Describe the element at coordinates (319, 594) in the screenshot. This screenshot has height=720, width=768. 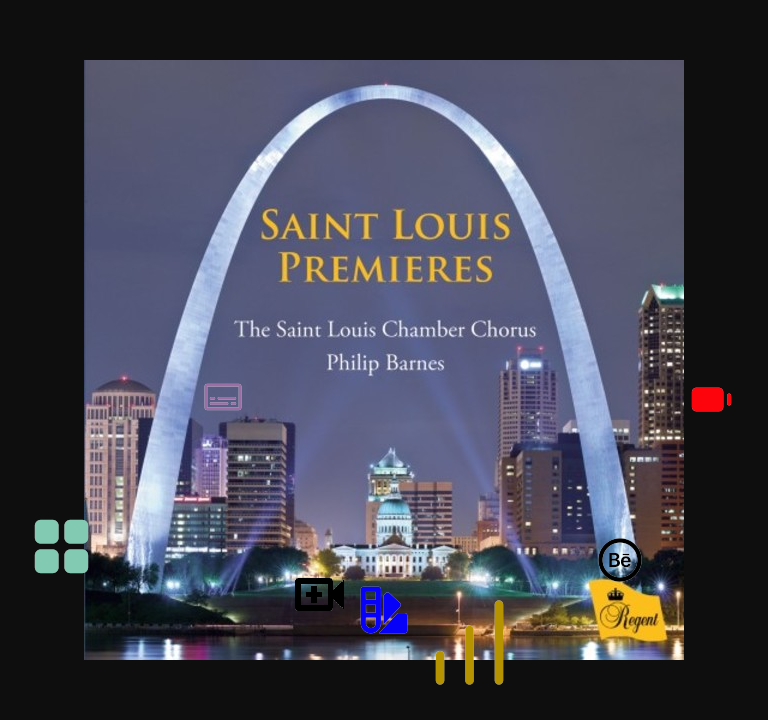
I see `start a new video call` at that location.